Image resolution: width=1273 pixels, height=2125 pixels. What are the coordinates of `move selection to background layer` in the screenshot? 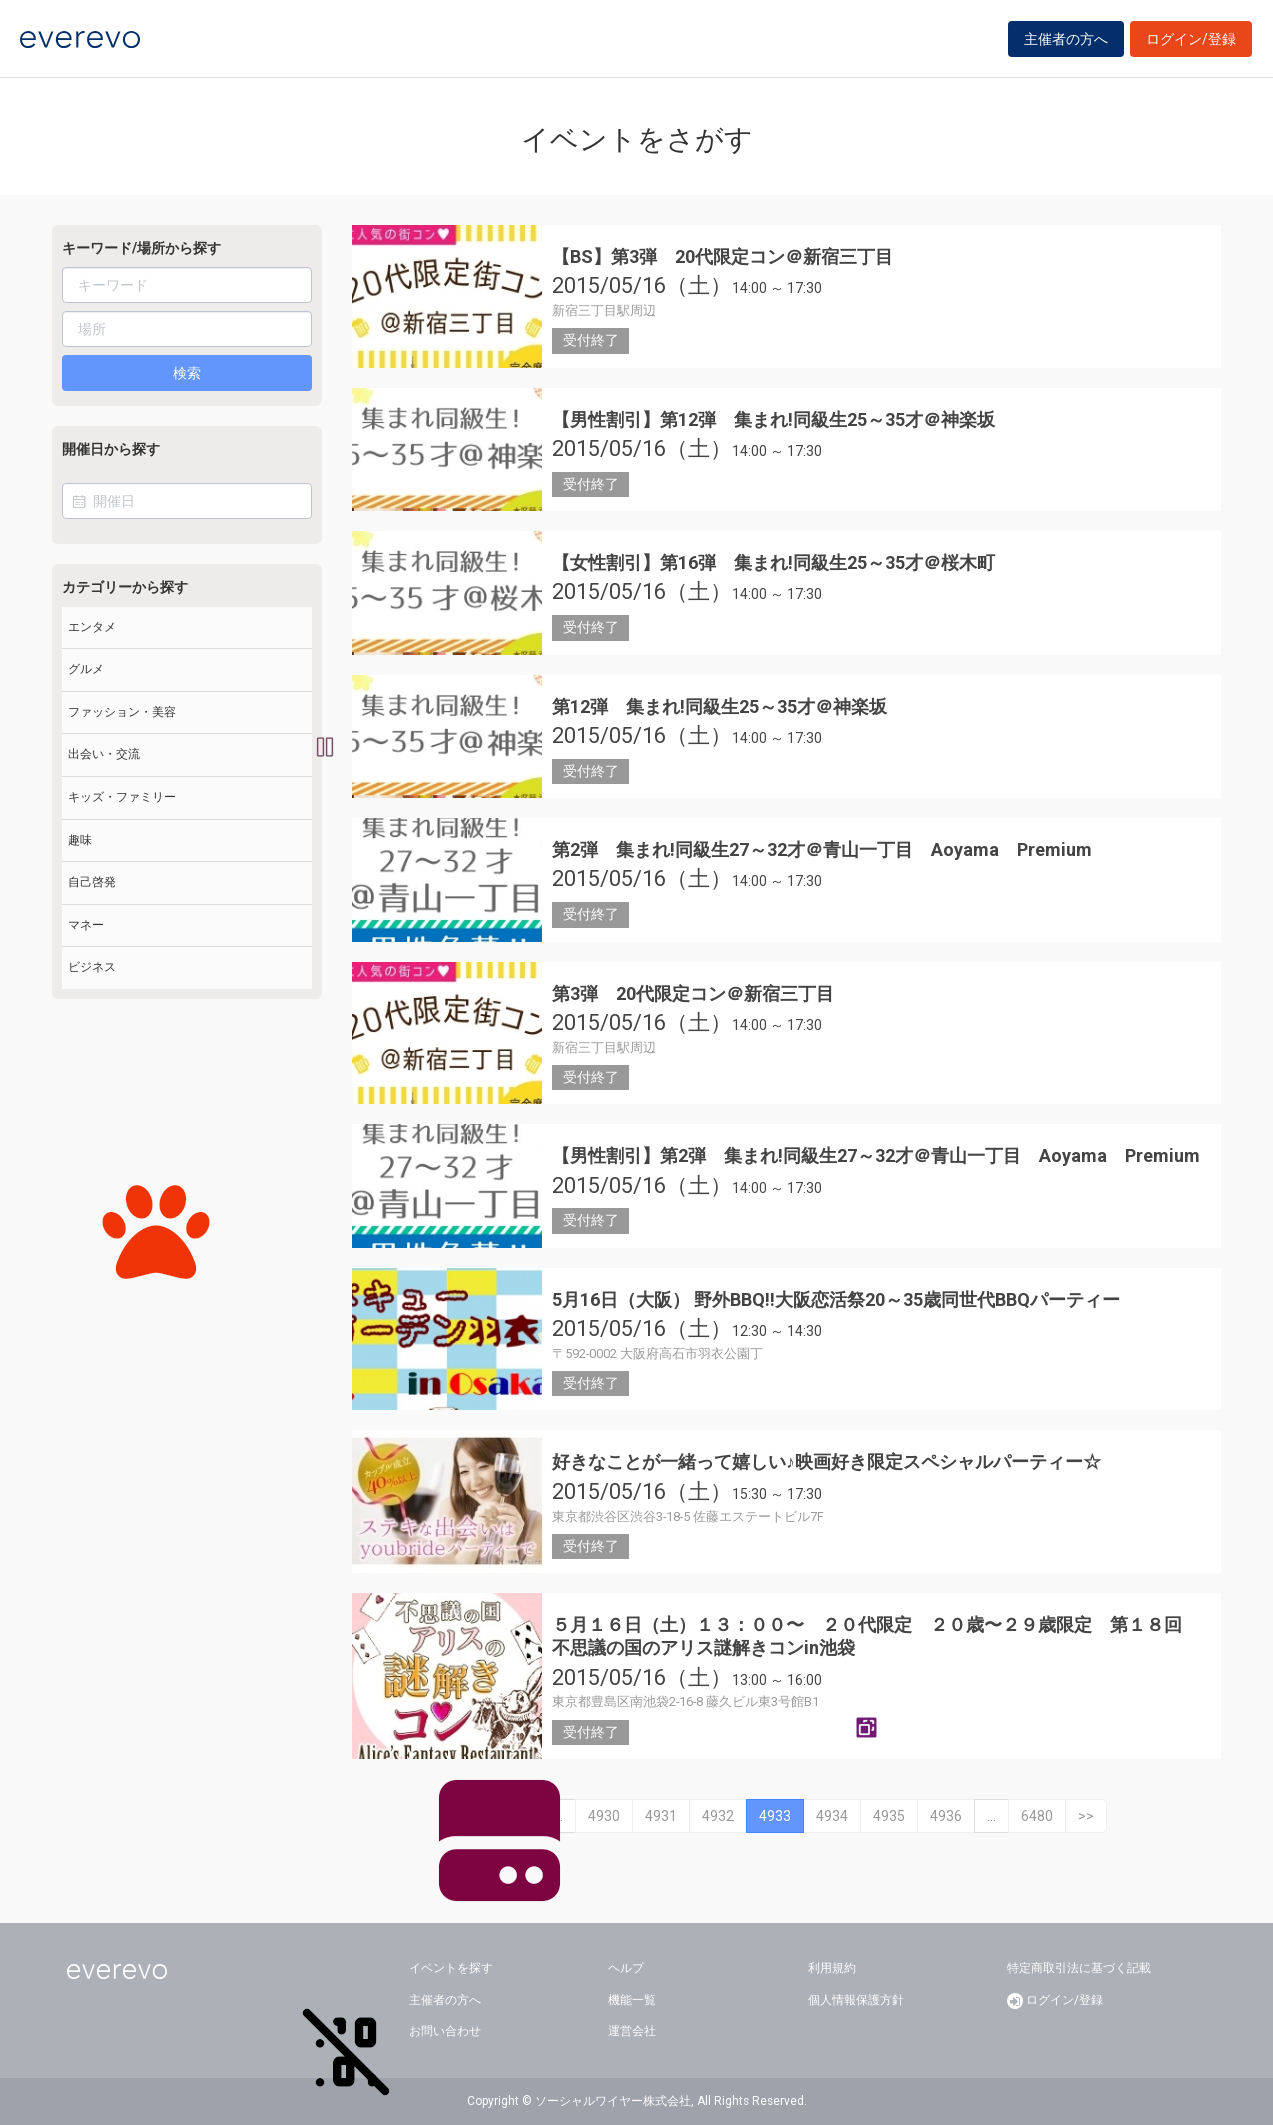 It's located at (866, 1727).